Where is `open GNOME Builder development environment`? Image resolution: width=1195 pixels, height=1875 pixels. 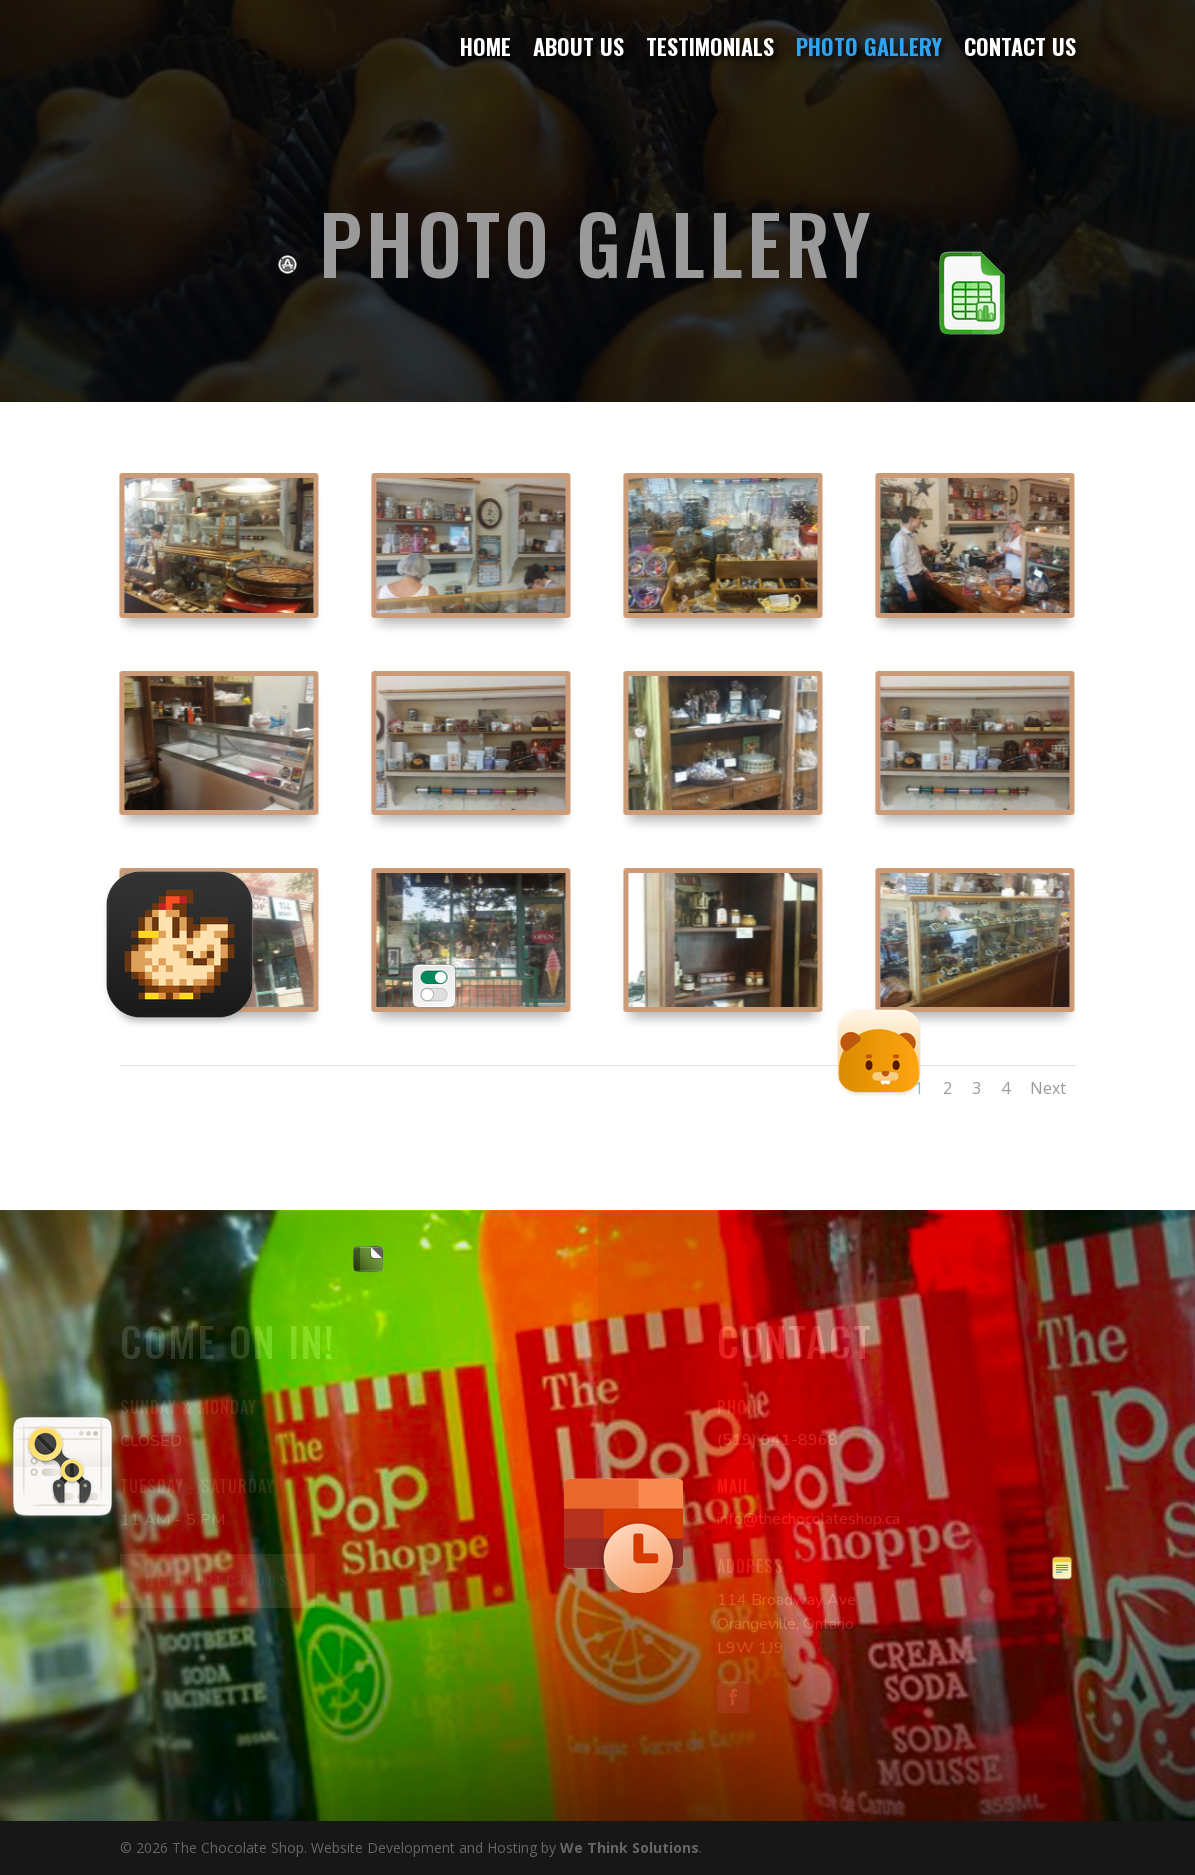
open GNOME Builder development environment is located at coordinates (62, 1466).